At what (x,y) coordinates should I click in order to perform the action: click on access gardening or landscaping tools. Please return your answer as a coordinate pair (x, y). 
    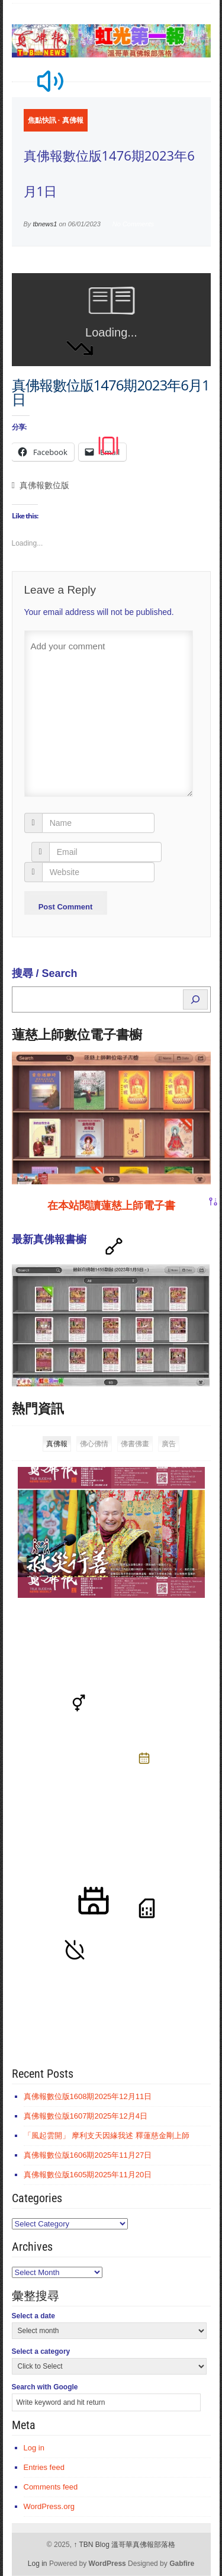
    Looking at the image, I should click on (114, 1246).